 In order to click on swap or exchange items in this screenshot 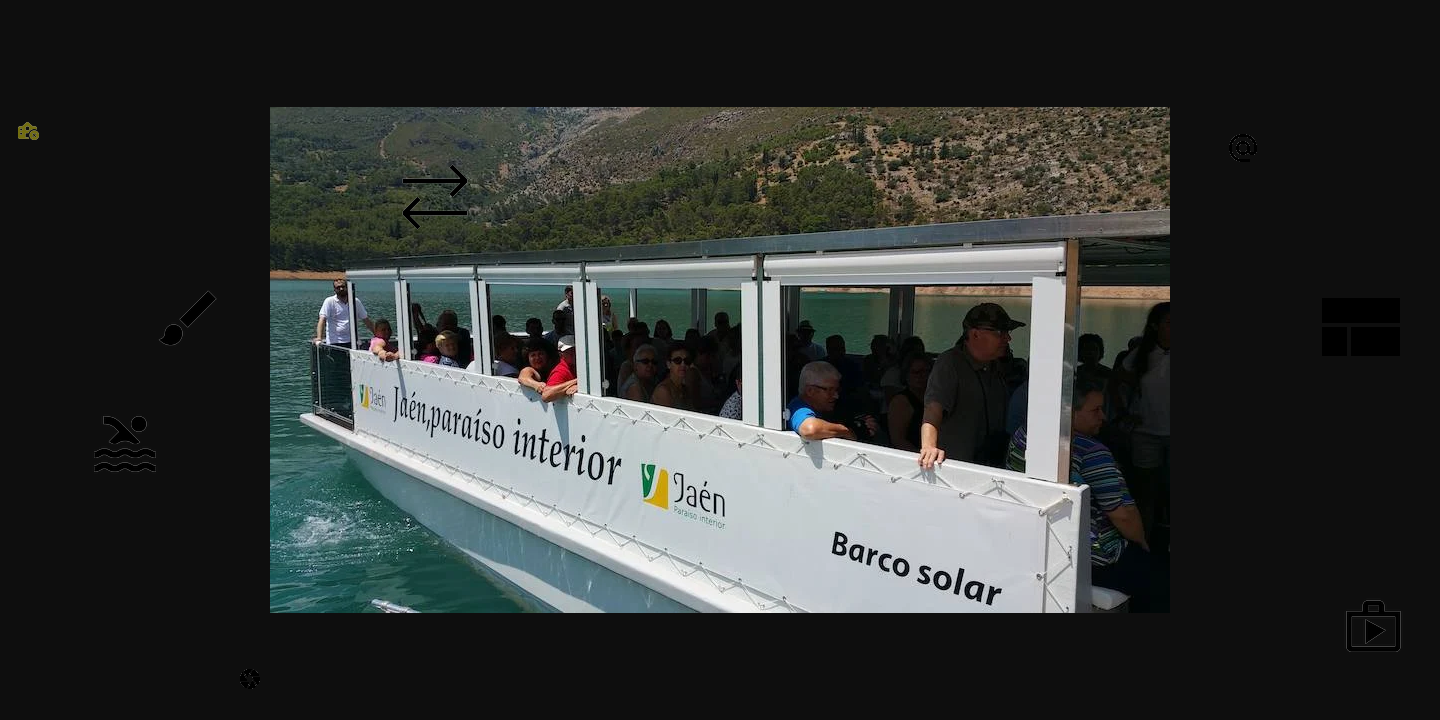, I will do `click(435, 197)`.